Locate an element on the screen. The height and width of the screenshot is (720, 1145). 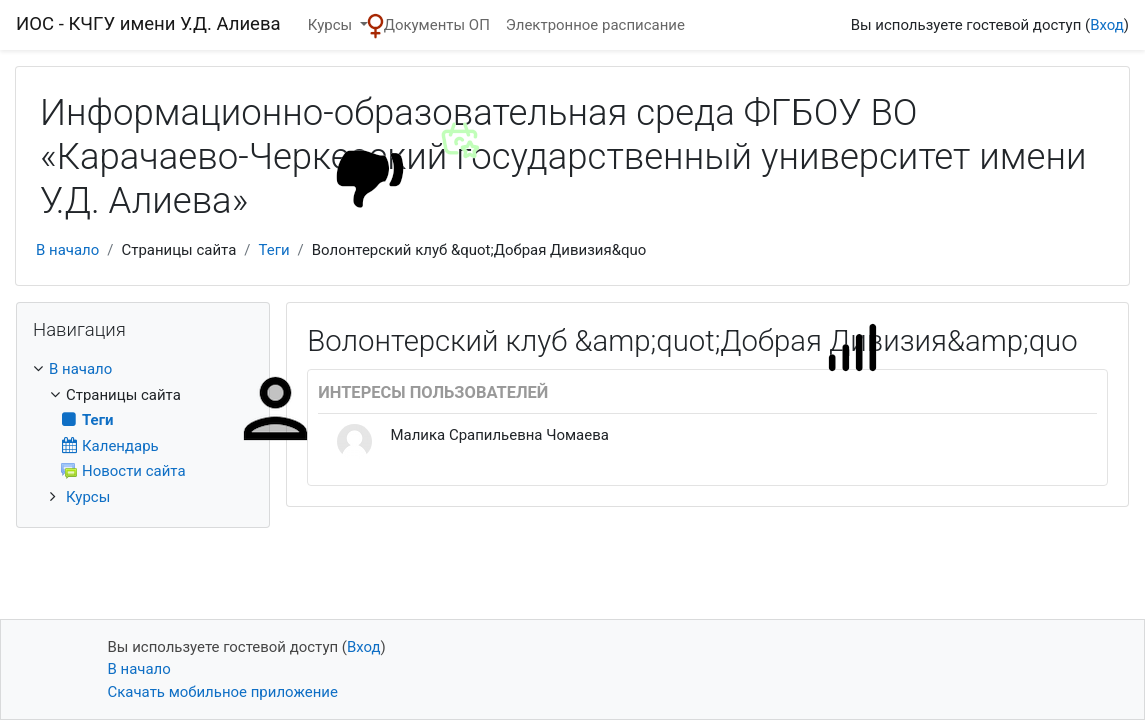
view your profile is located at coordinates (275, 408).